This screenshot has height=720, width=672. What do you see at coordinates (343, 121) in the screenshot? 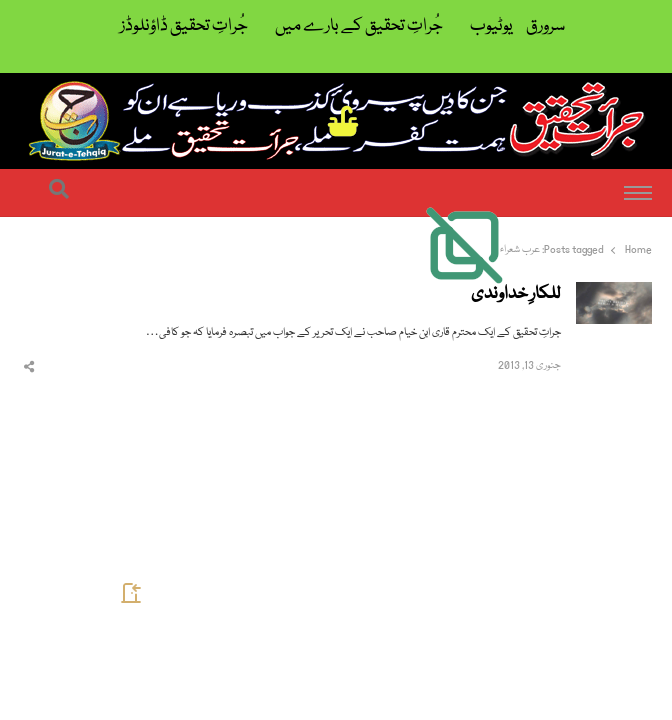
I see `indicates kitchen or bathroom facilities` at bounding box center [343, 121].